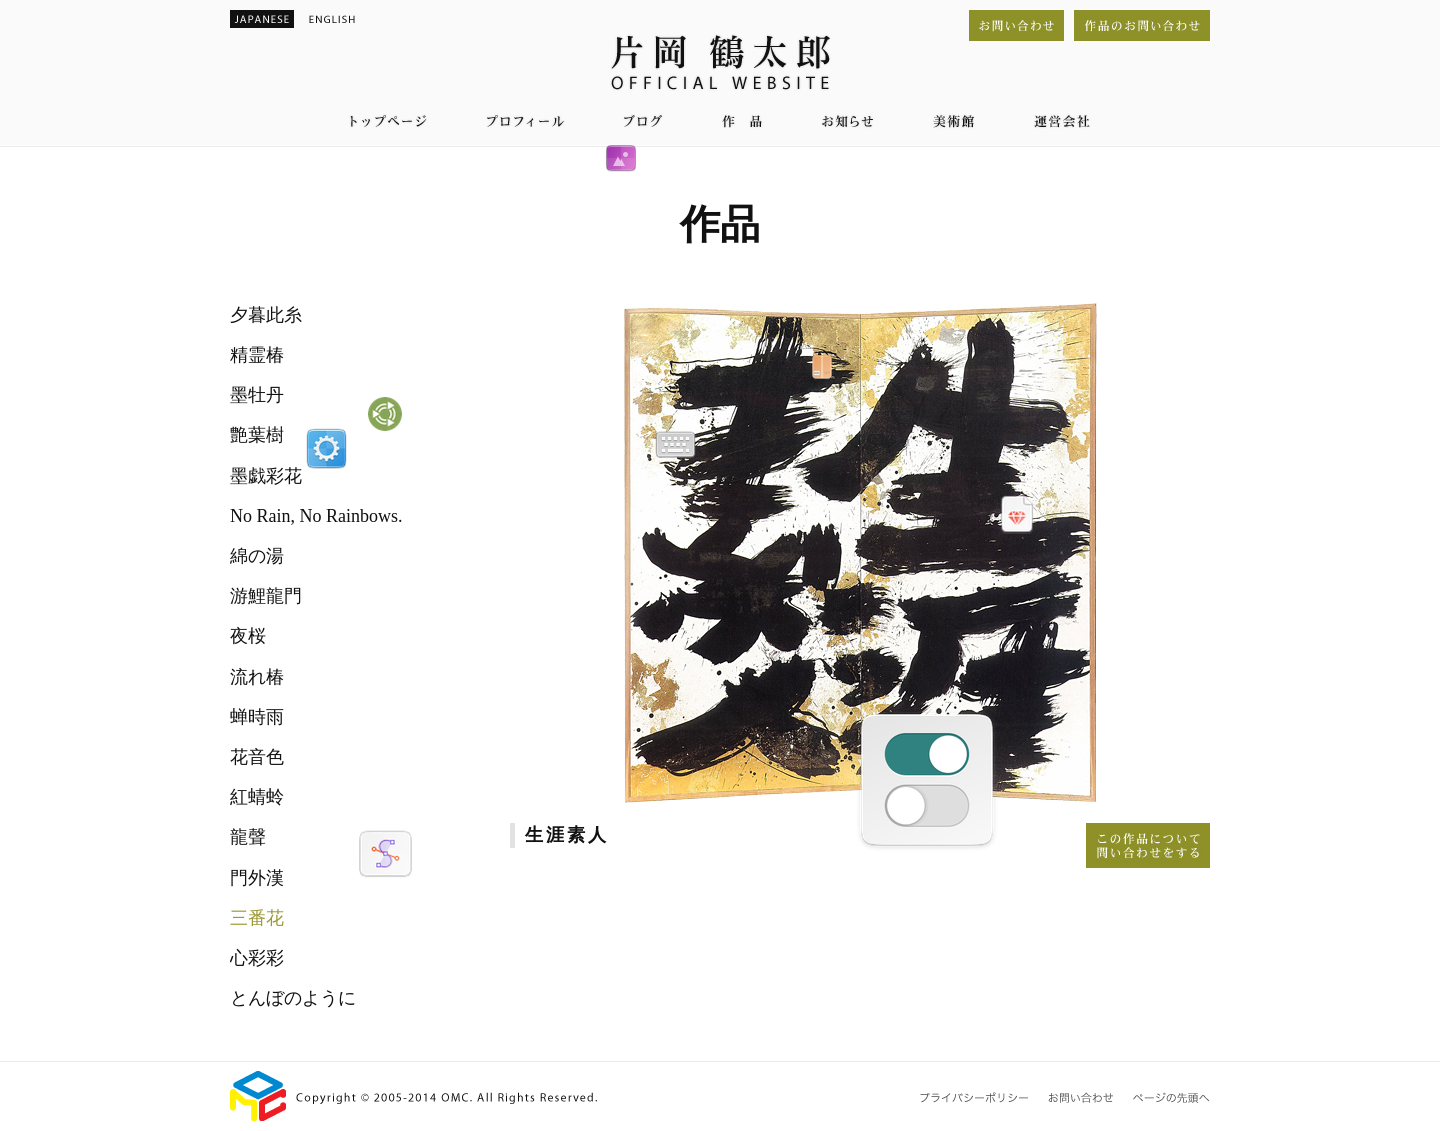 The width and height of the screenshot is (1440, 1131). Describe the element at coordinates (1017, 514) in the screenshot. I see `ruby programming language source file` at that location.